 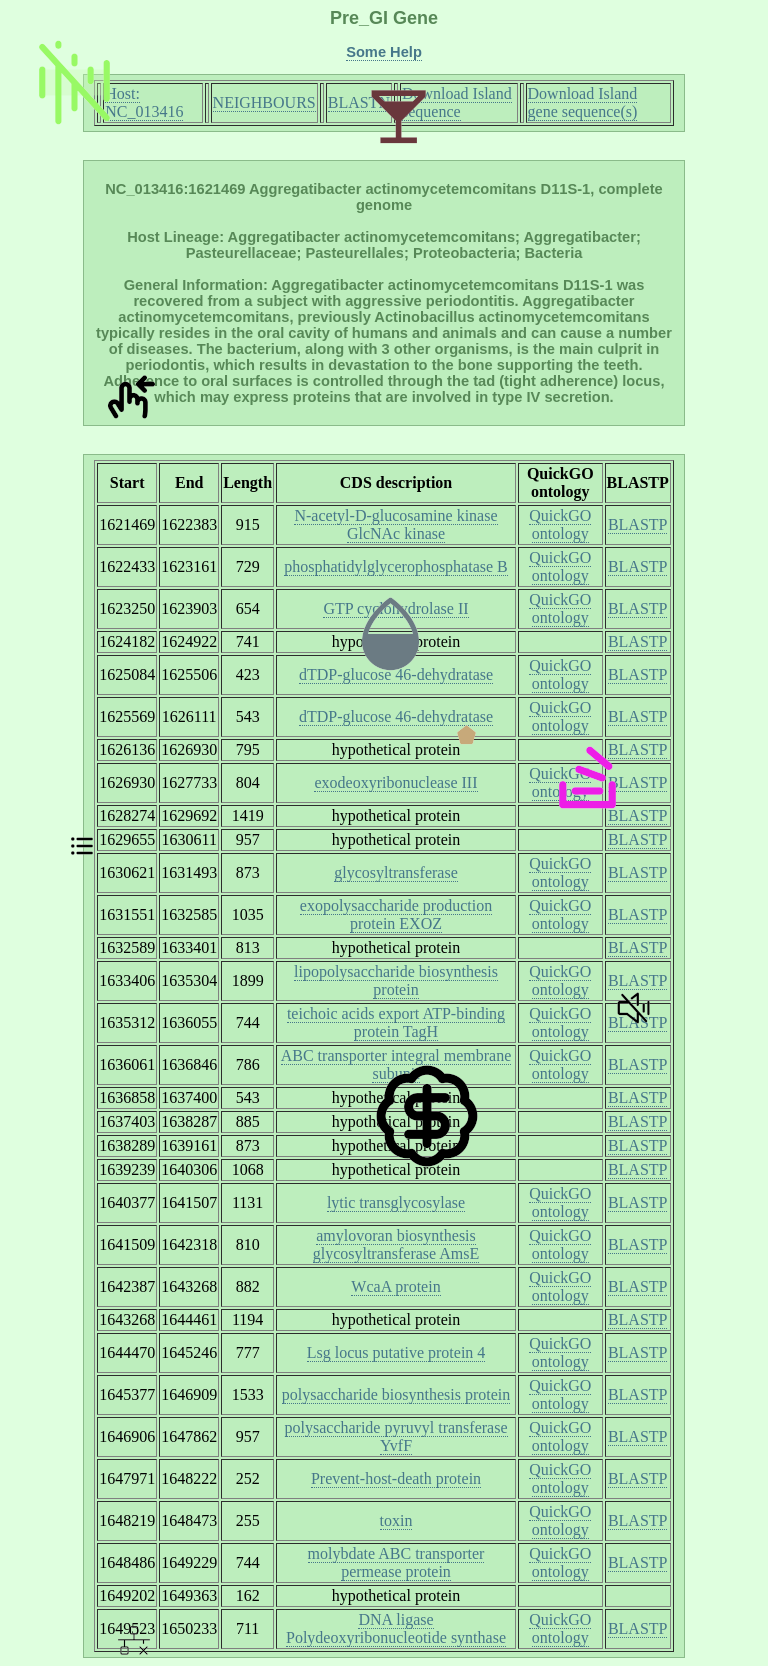 I want to click on view pricing or payment options, so click(x=427, y=1116).